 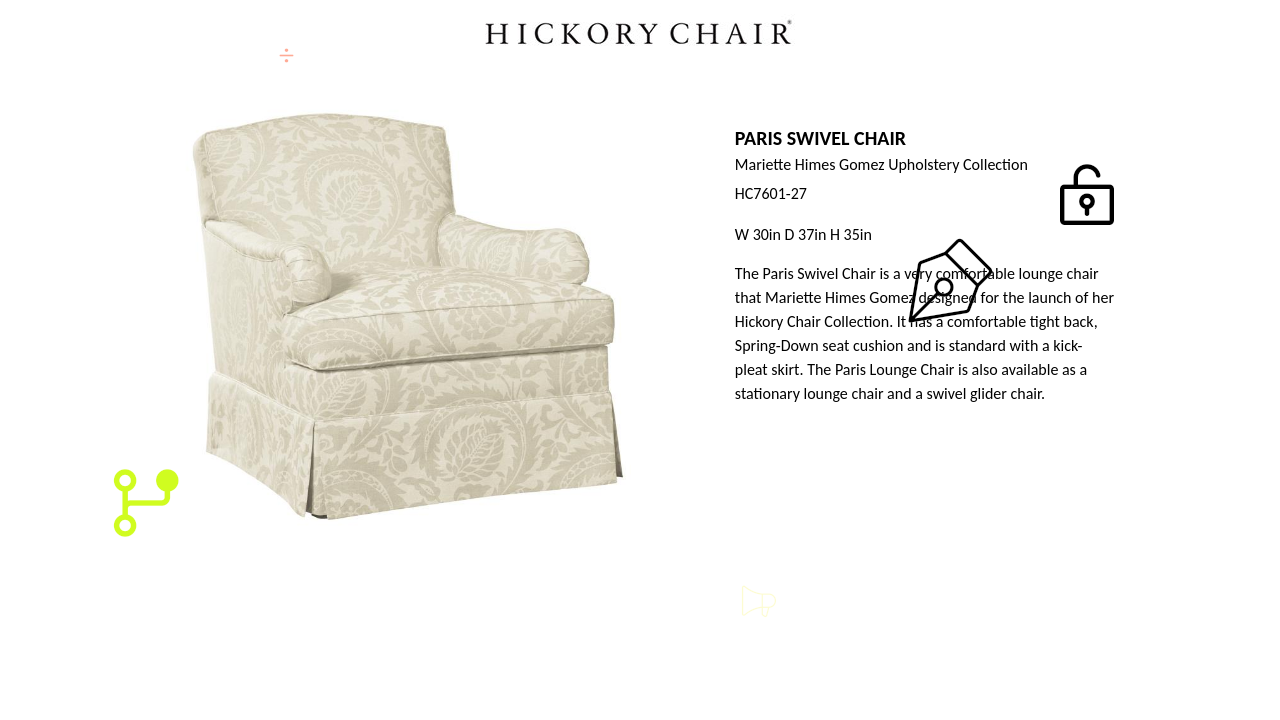 What do you see at coordinates (757, 602) in the screenshot?
I see `make an announcement or broadcast` at bounding box center [757, 602].